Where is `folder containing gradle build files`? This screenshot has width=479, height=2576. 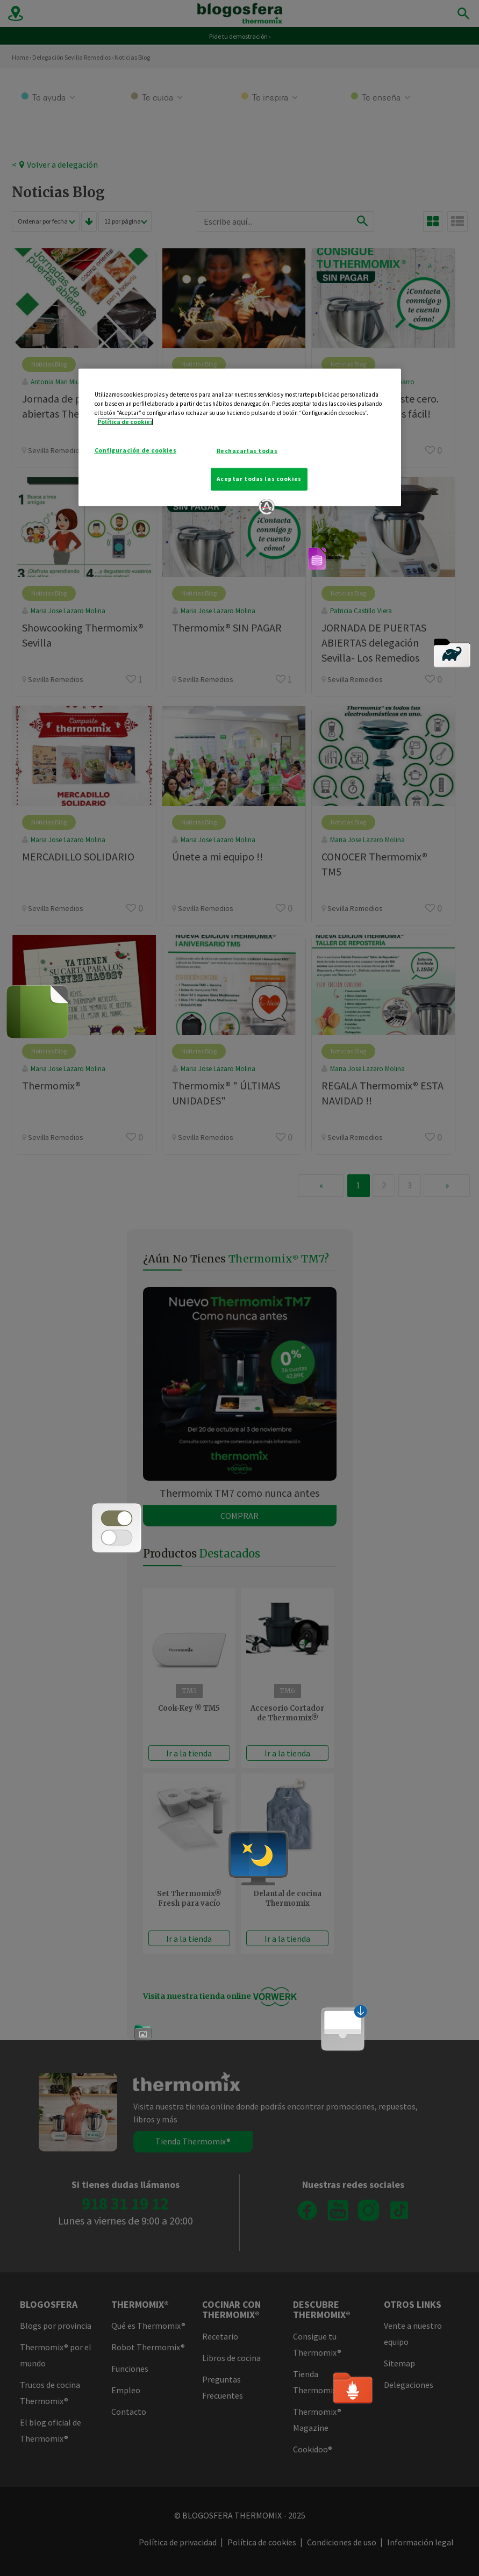 folder containing gradle build files is located at coordinates (452, 654).